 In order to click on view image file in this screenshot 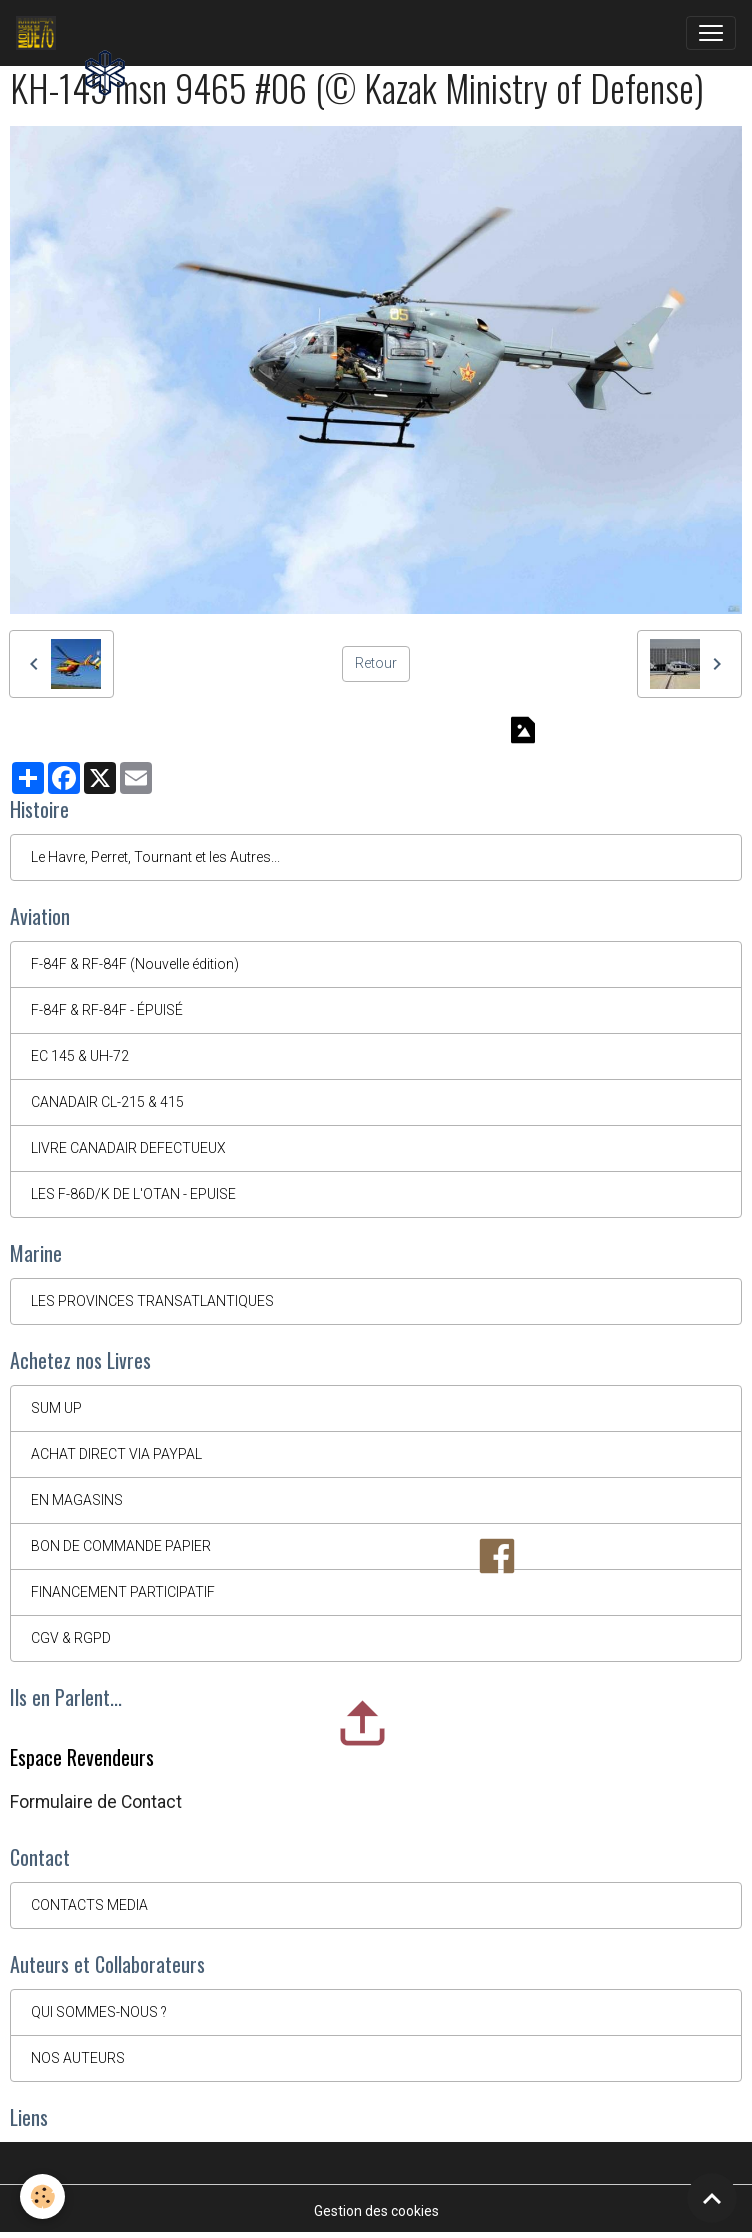, I will do `click(523, 730)`.